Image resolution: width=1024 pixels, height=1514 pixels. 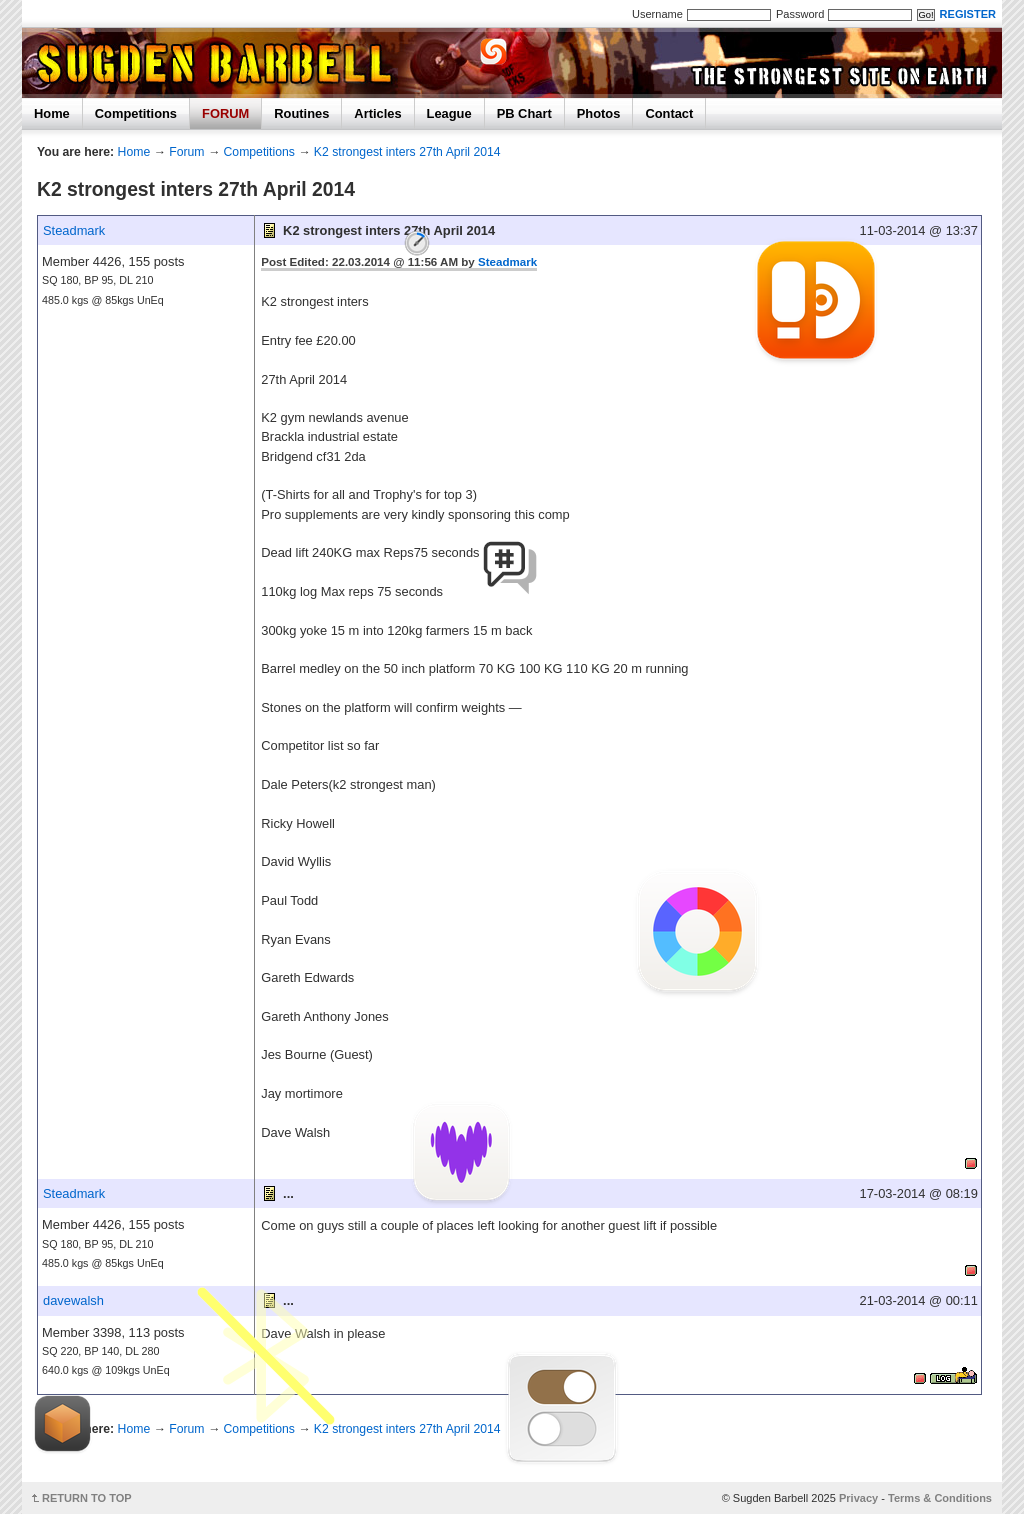 I want to click on open bauh package manager, so click(x=62, y=1423).